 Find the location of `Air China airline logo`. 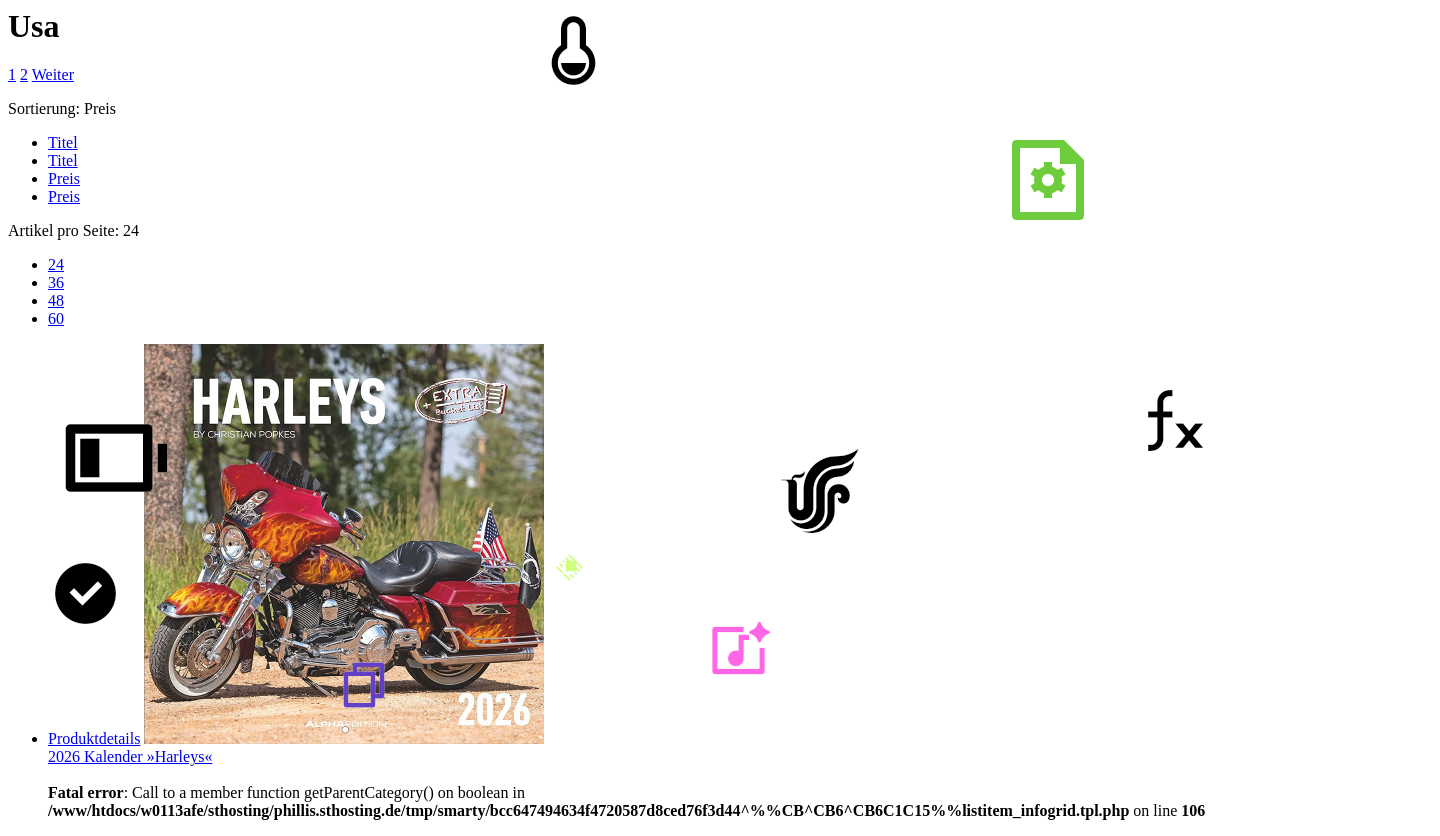

Air China airline logo is located at coordinates (820, 491).